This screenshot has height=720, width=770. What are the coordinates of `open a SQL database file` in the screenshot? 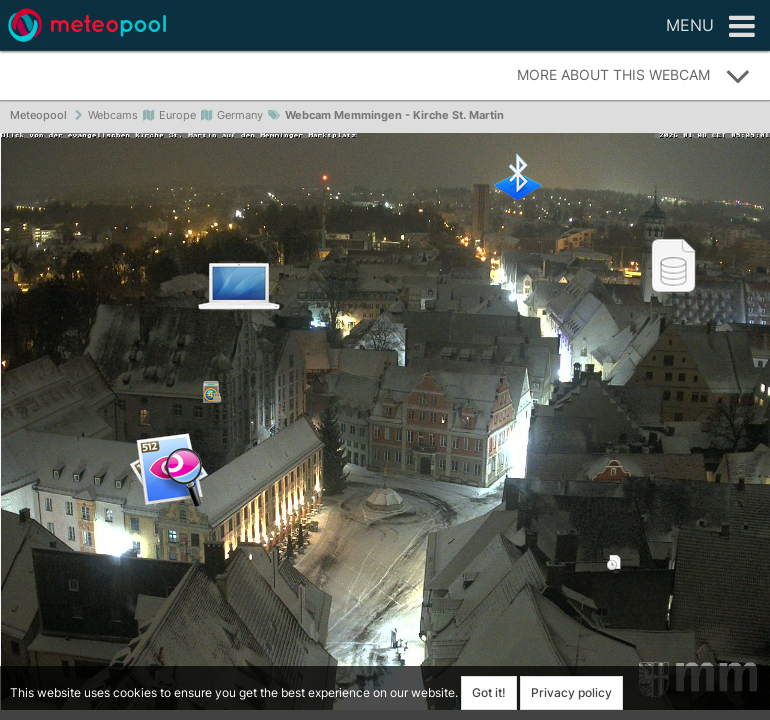 It's located at (673, 265).